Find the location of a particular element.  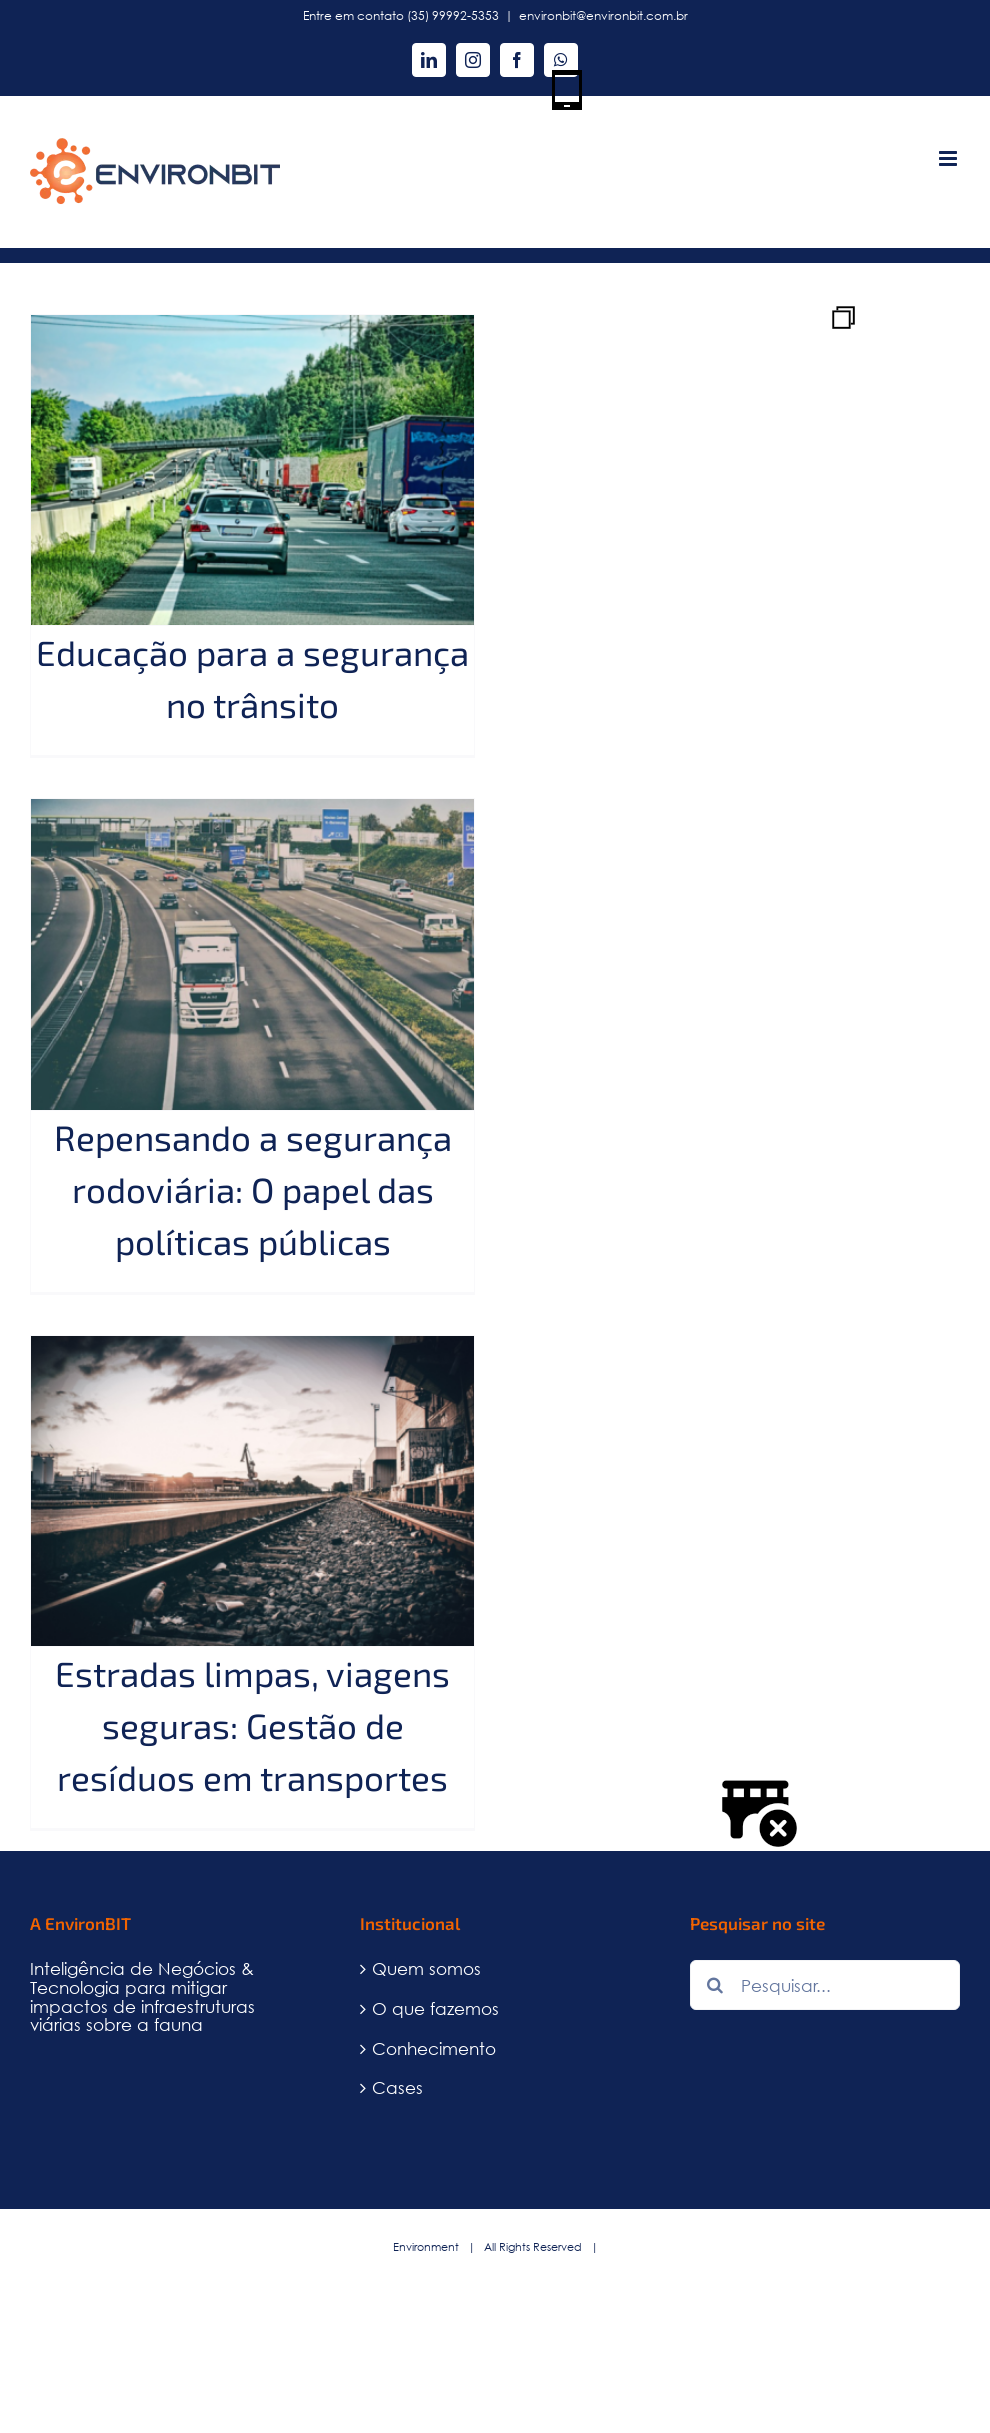

indicates a bridge or crossing is closed or unavailable is located at coordinates (759, 1809).